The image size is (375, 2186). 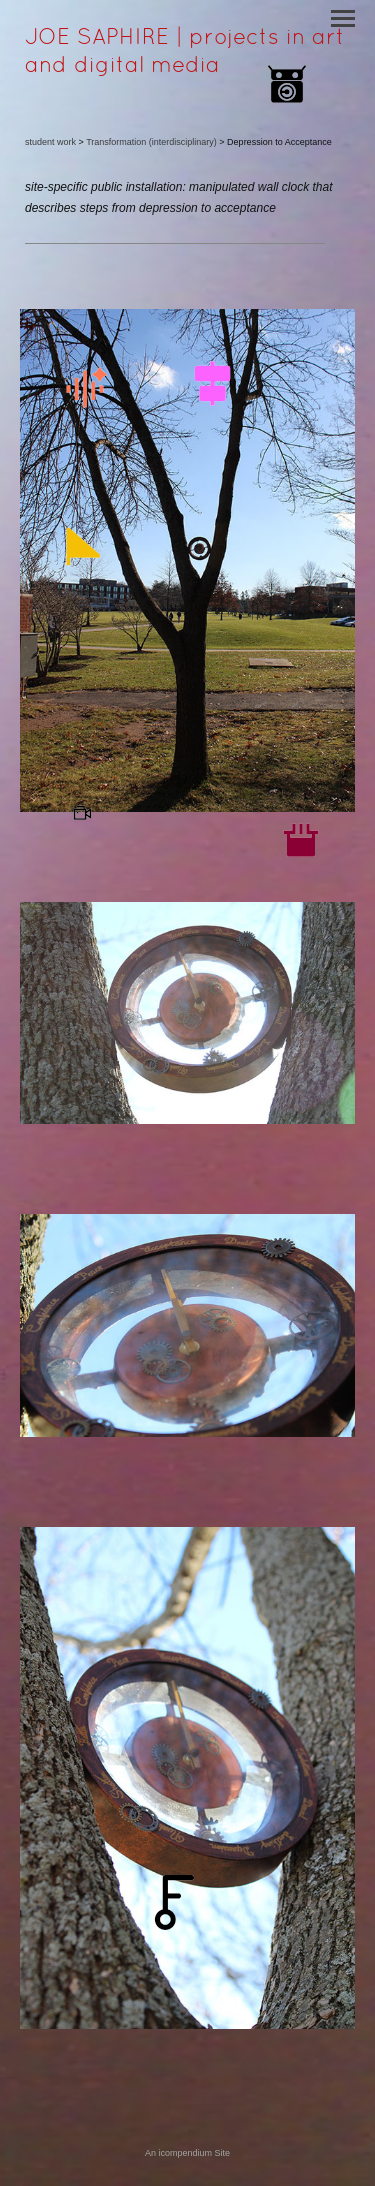 I want to click on open the F-Droid app store, so click(x=287, y=84).